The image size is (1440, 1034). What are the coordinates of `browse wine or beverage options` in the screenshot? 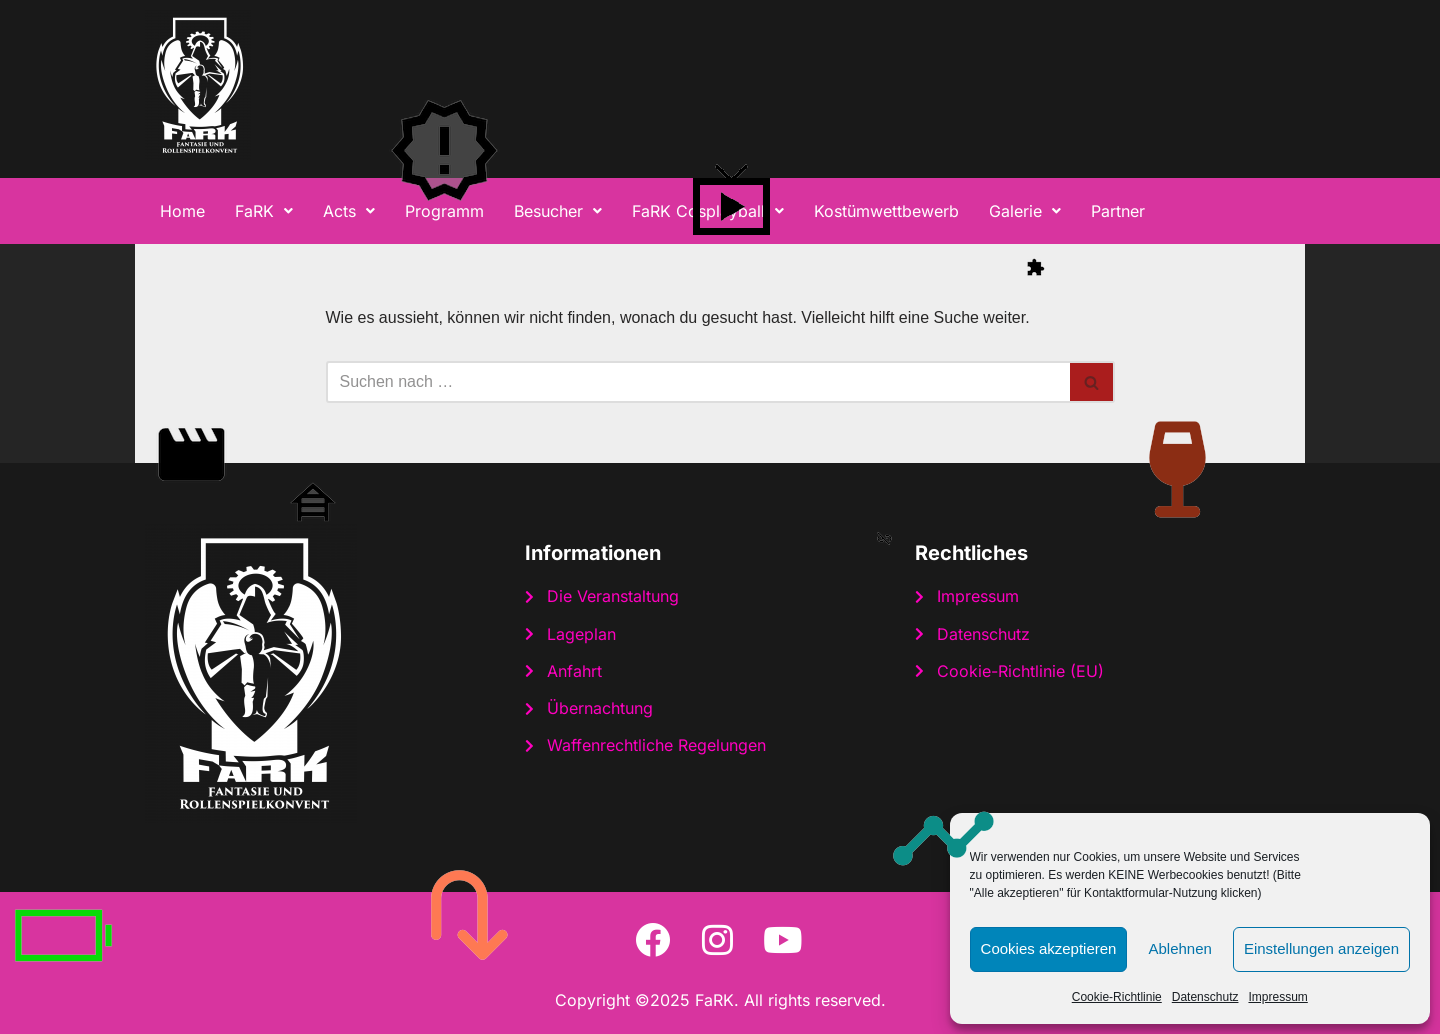 It's located at (1177, 466).